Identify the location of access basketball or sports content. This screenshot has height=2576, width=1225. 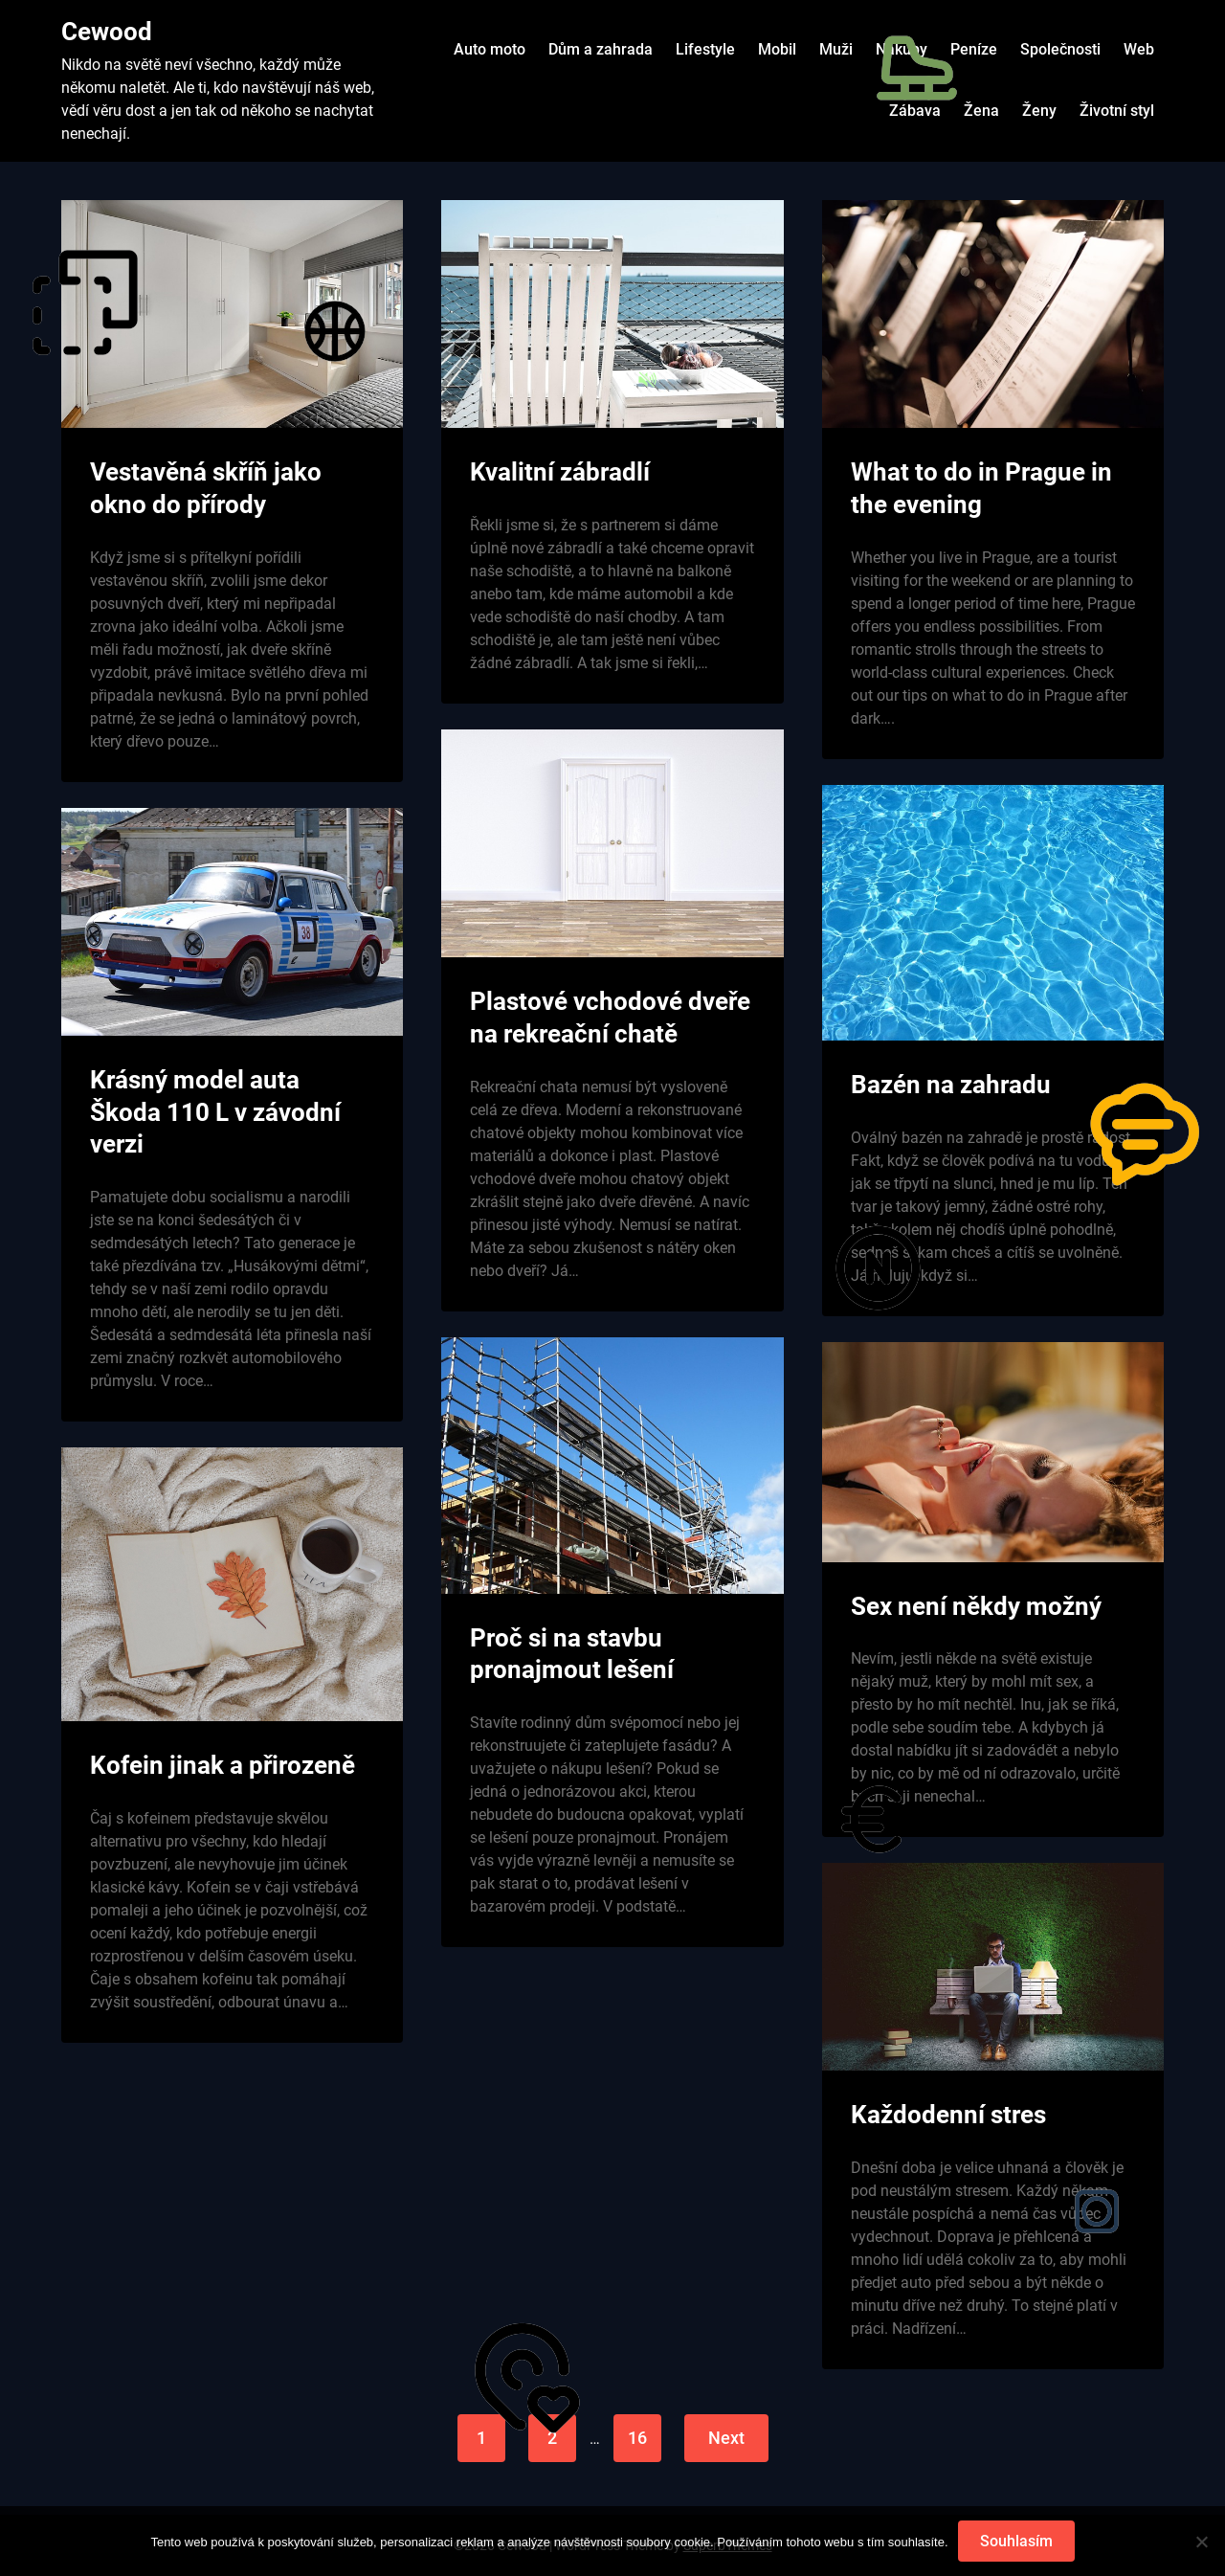
(335, 331).